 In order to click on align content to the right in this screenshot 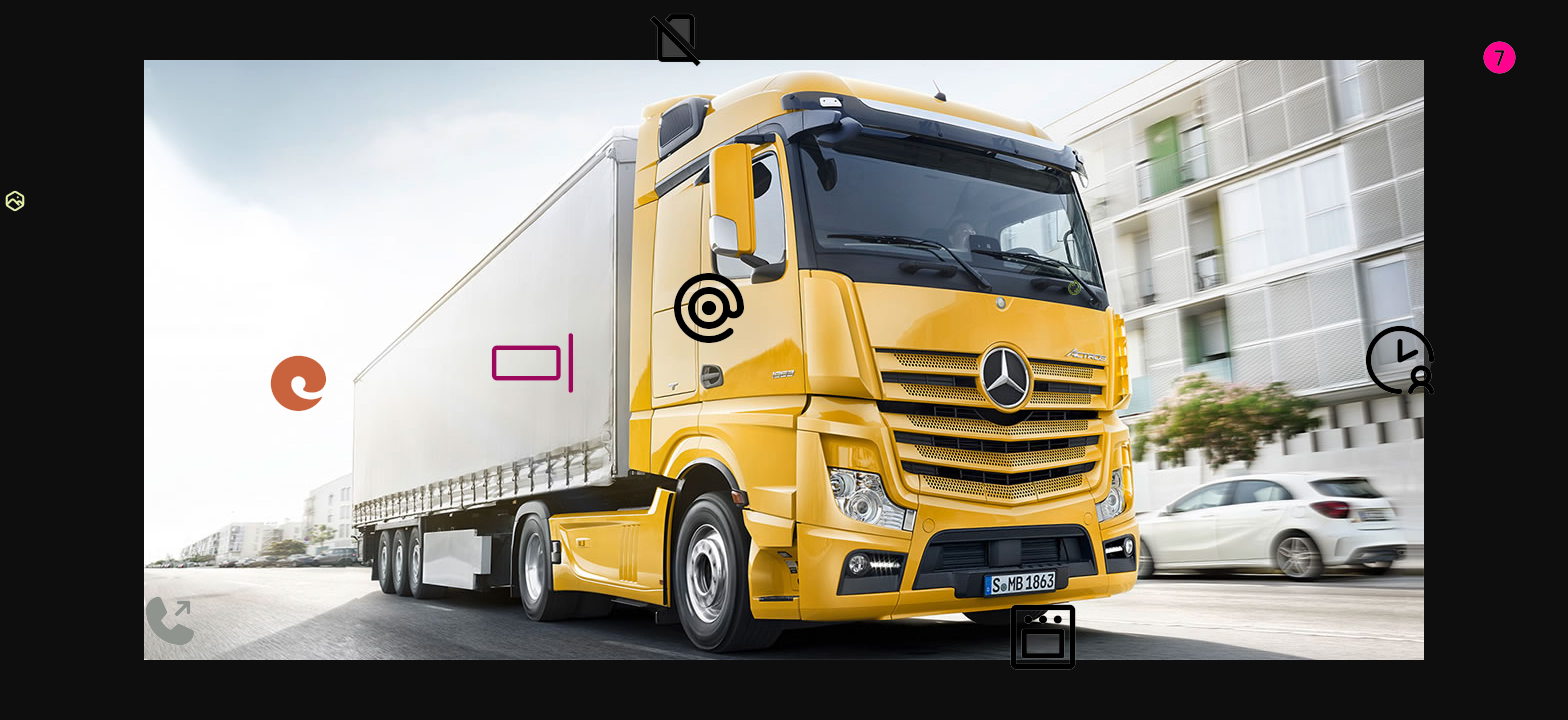, I will do `click(534, 363)`.